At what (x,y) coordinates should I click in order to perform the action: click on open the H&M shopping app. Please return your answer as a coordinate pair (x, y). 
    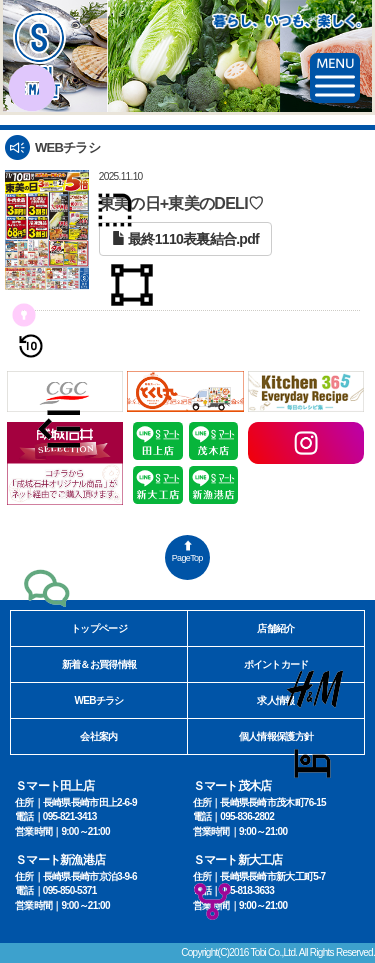
    Looking at the image, I should click on (315, 689).